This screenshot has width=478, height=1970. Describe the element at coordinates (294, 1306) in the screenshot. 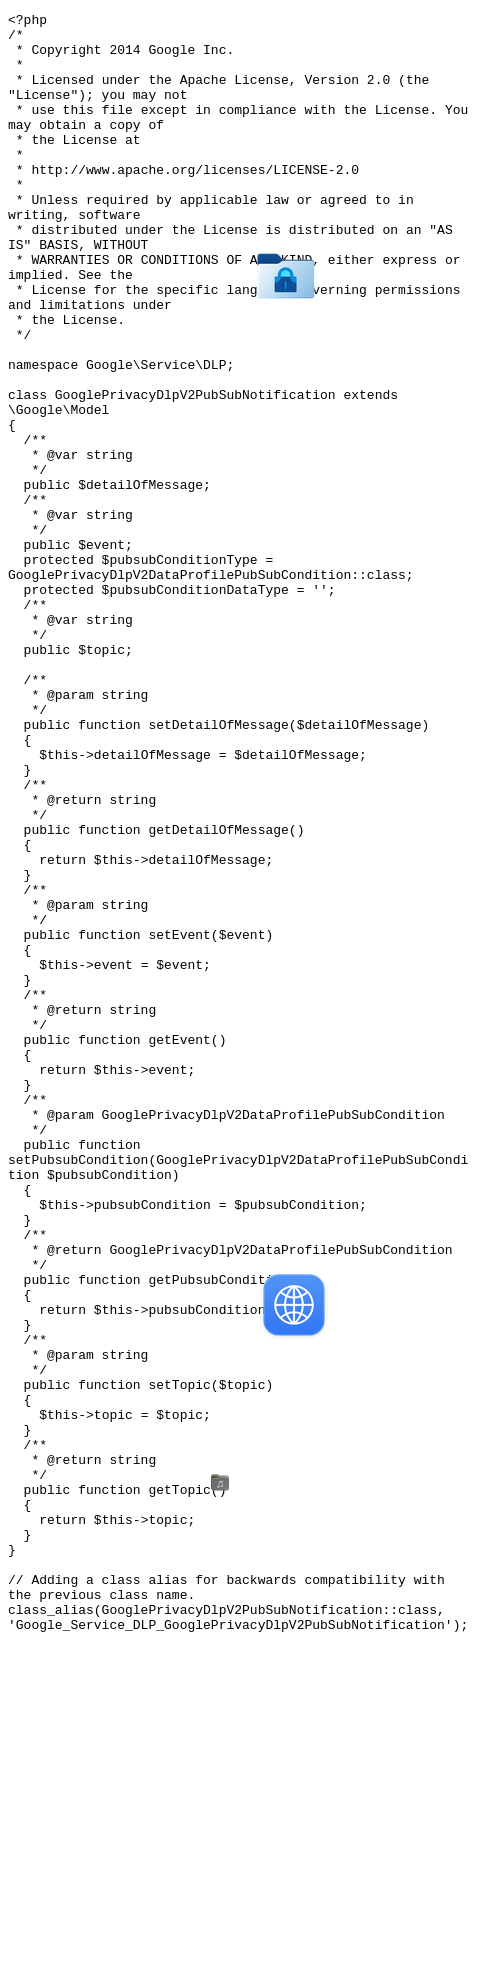

I see `open language & region settings` at that location.